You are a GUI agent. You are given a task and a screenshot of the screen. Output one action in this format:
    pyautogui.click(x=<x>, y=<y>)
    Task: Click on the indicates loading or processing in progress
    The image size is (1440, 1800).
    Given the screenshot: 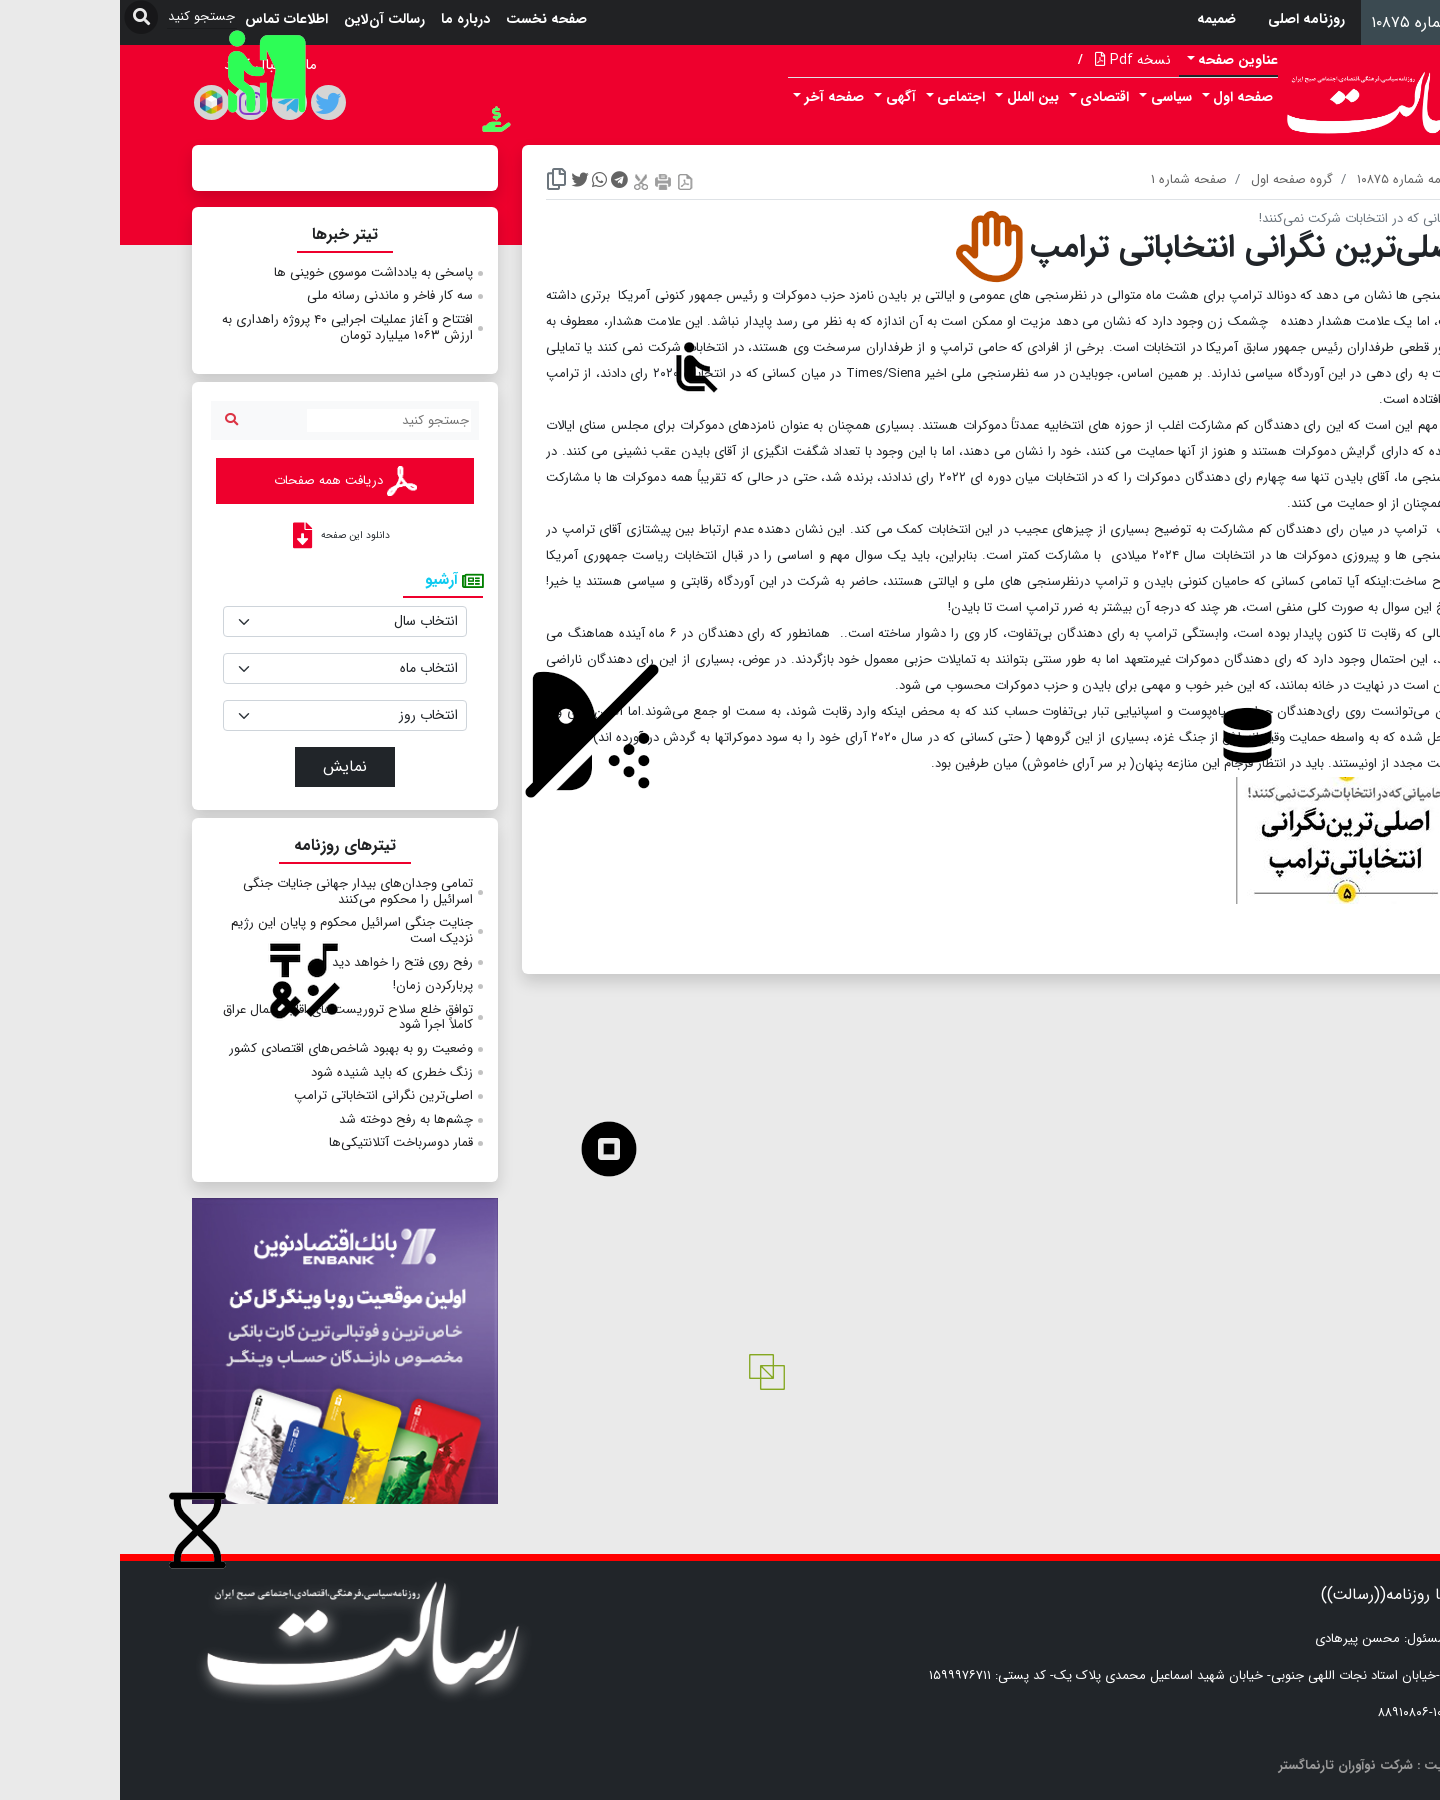 What is the action you would take?
    pyautogui.click(x=197, y=1530)
    